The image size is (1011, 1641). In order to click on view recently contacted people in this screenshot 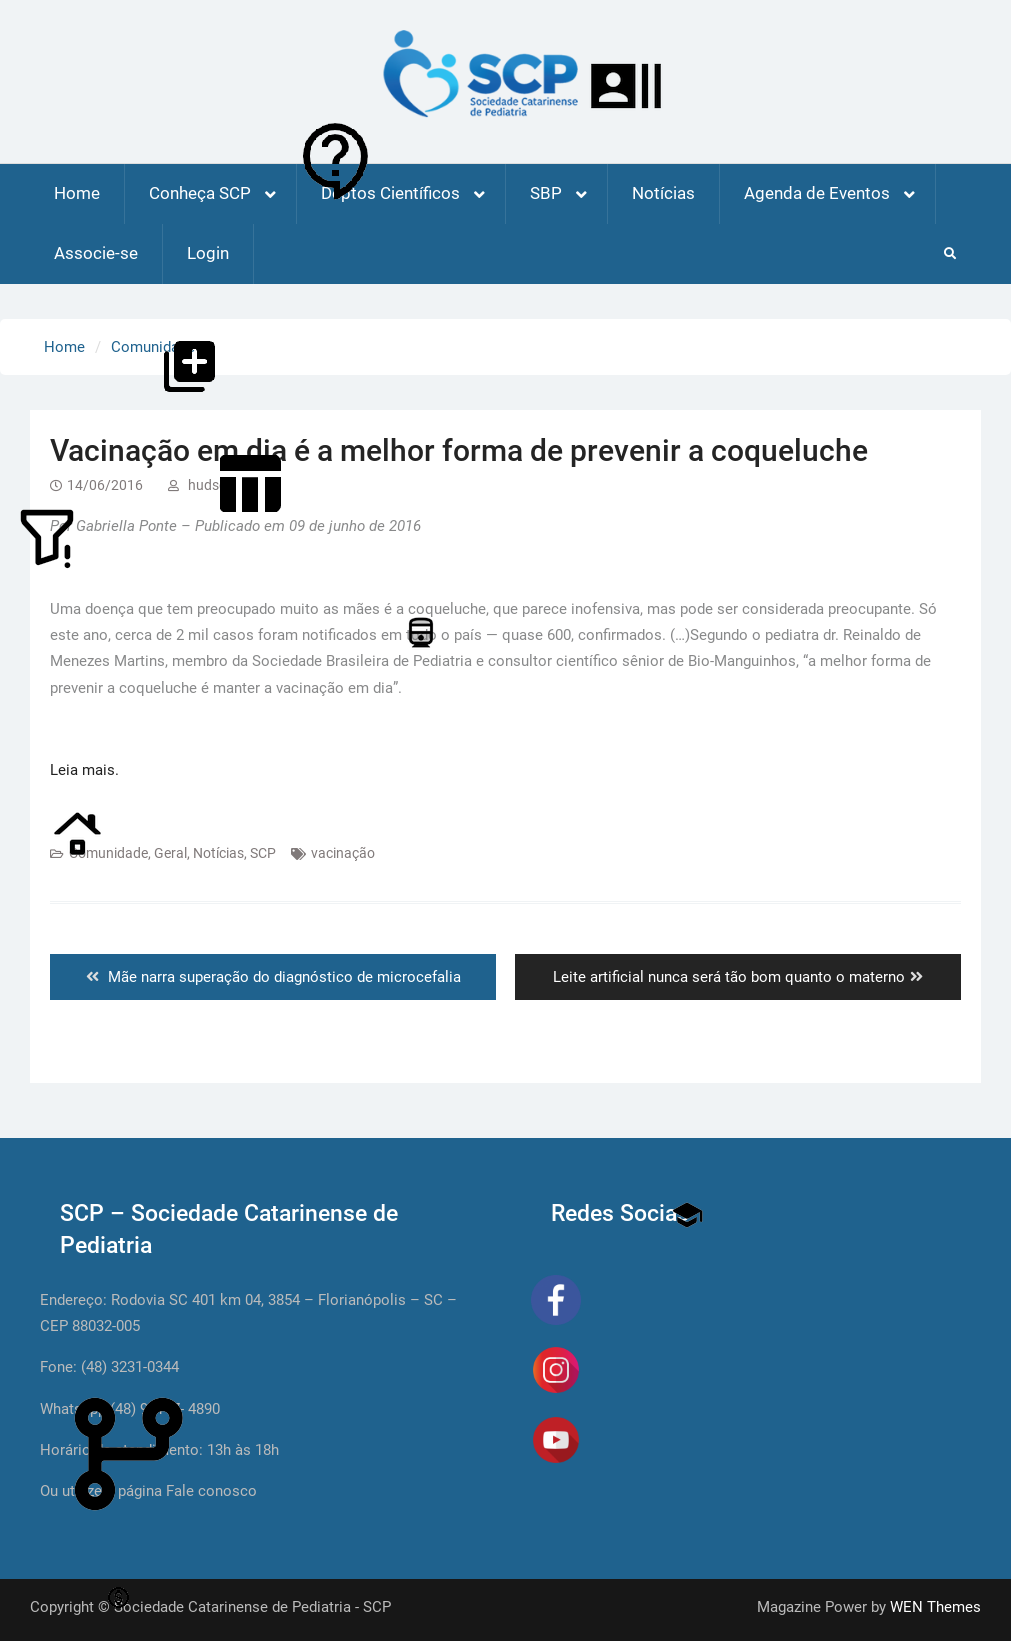, I will do `click(626, 86)`.